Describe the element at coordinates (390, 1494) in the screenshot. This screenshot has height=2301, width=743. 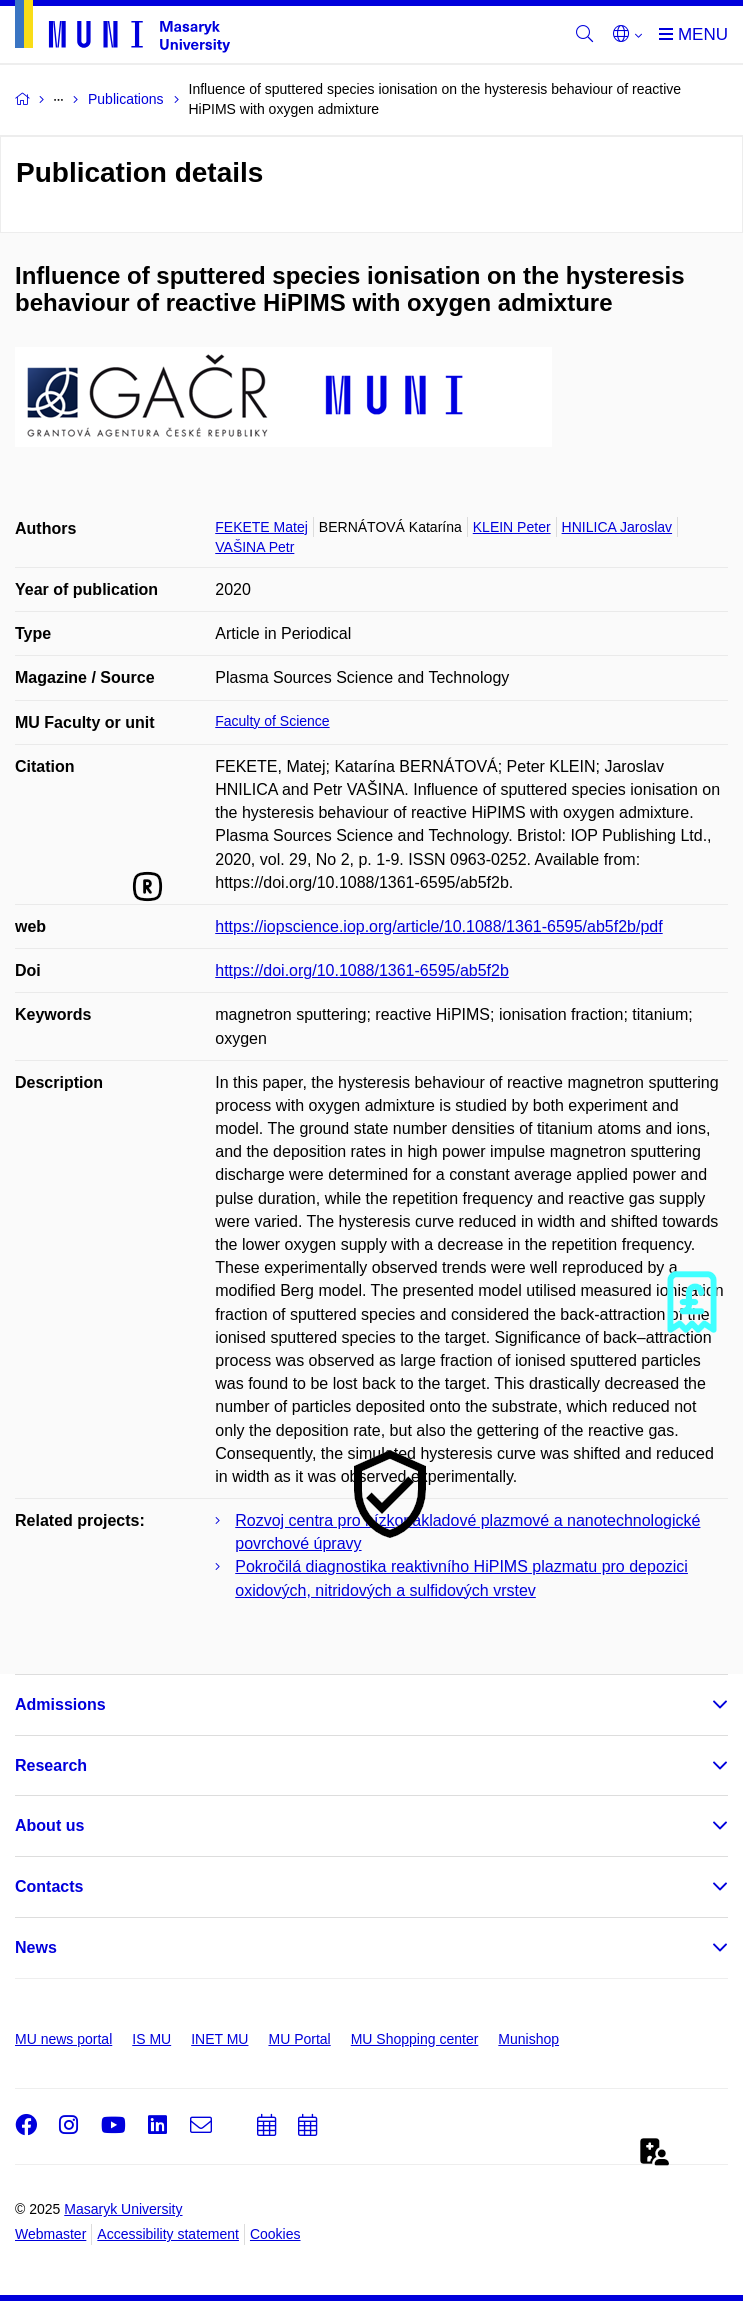
I see `indicates a verified or trusted user account` at that location.